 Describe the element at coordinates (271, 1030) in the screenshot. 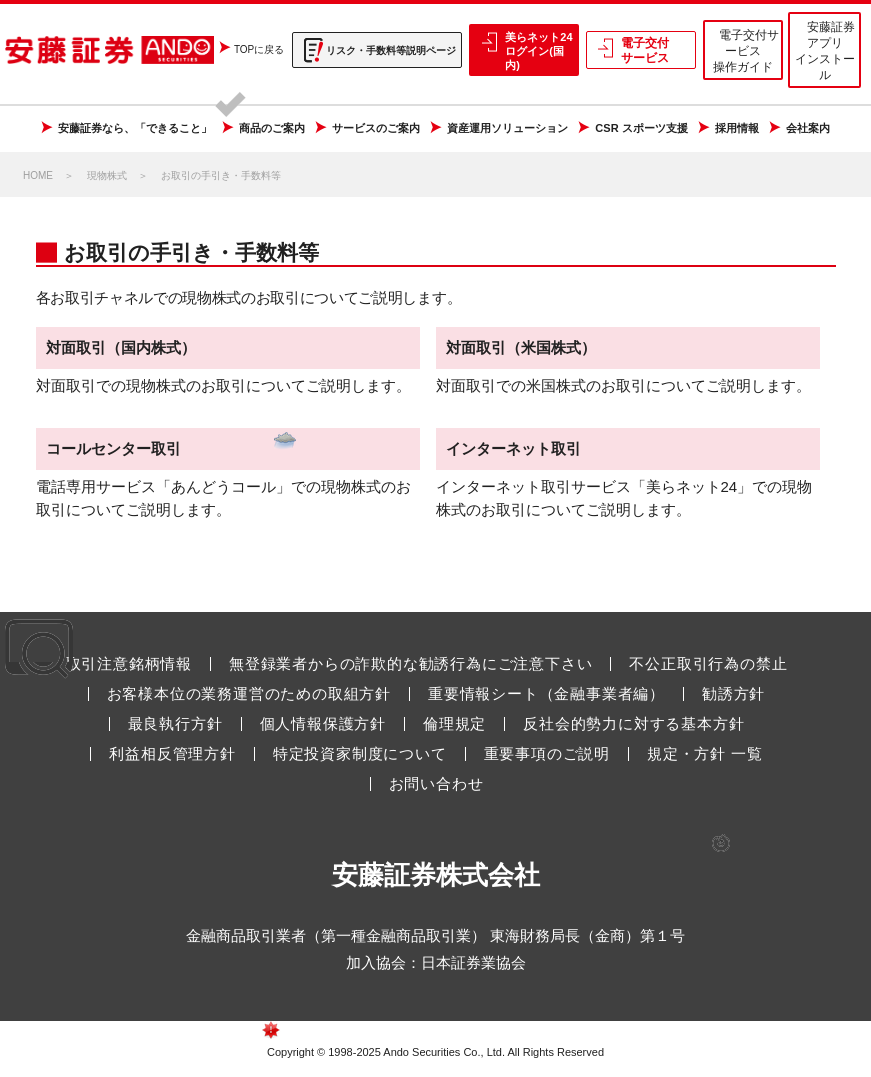

I see `indicates a critical software update is available` at that location.